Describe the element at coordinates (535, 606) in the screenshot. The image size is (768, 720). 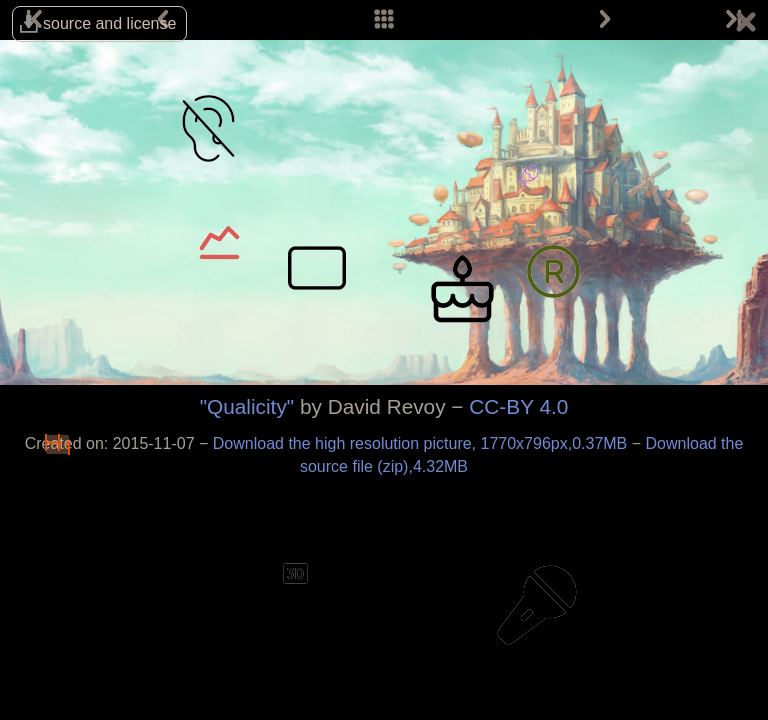
I see `access voice recording or audio input` at that location.